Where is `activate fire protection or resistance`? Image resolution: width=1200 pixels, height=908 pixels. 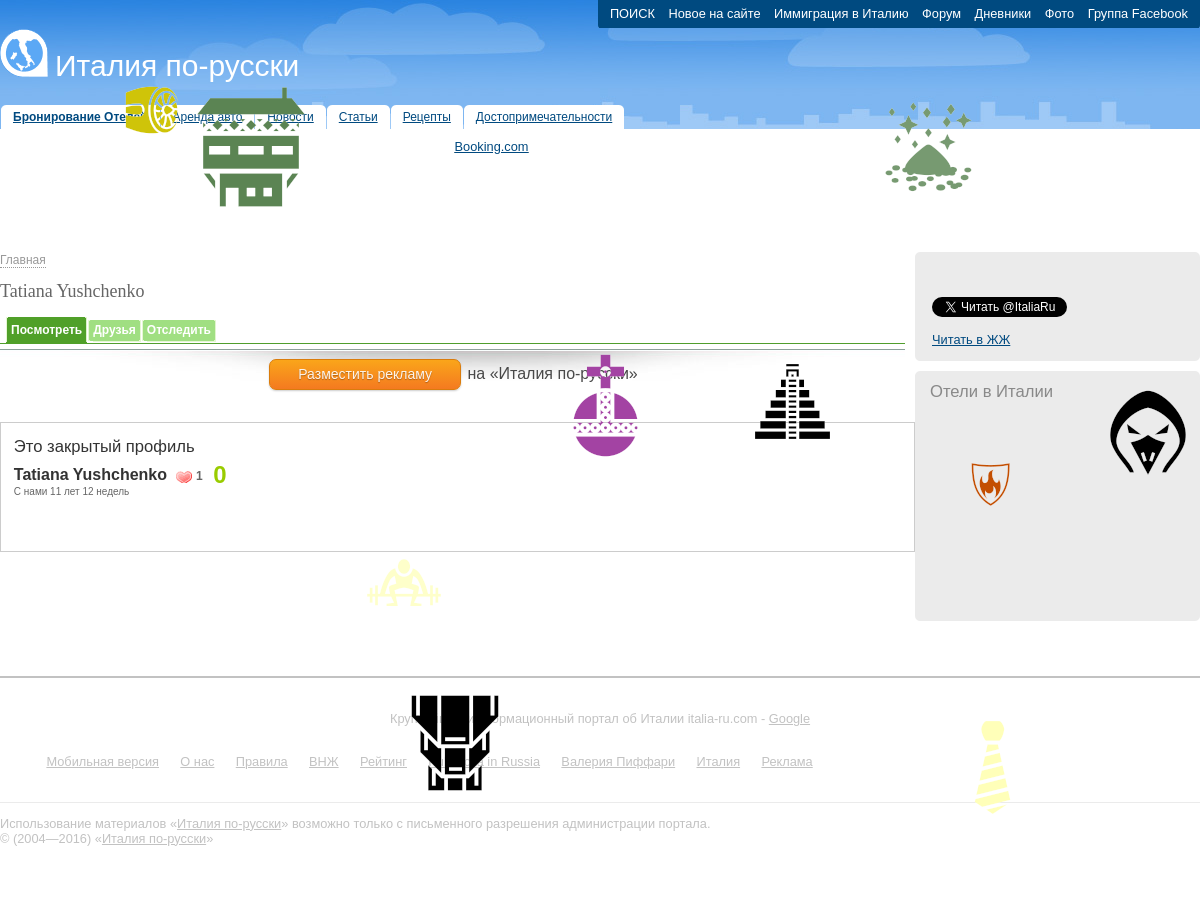 activate fire protection or resistance is located at coordinates (990, 484).